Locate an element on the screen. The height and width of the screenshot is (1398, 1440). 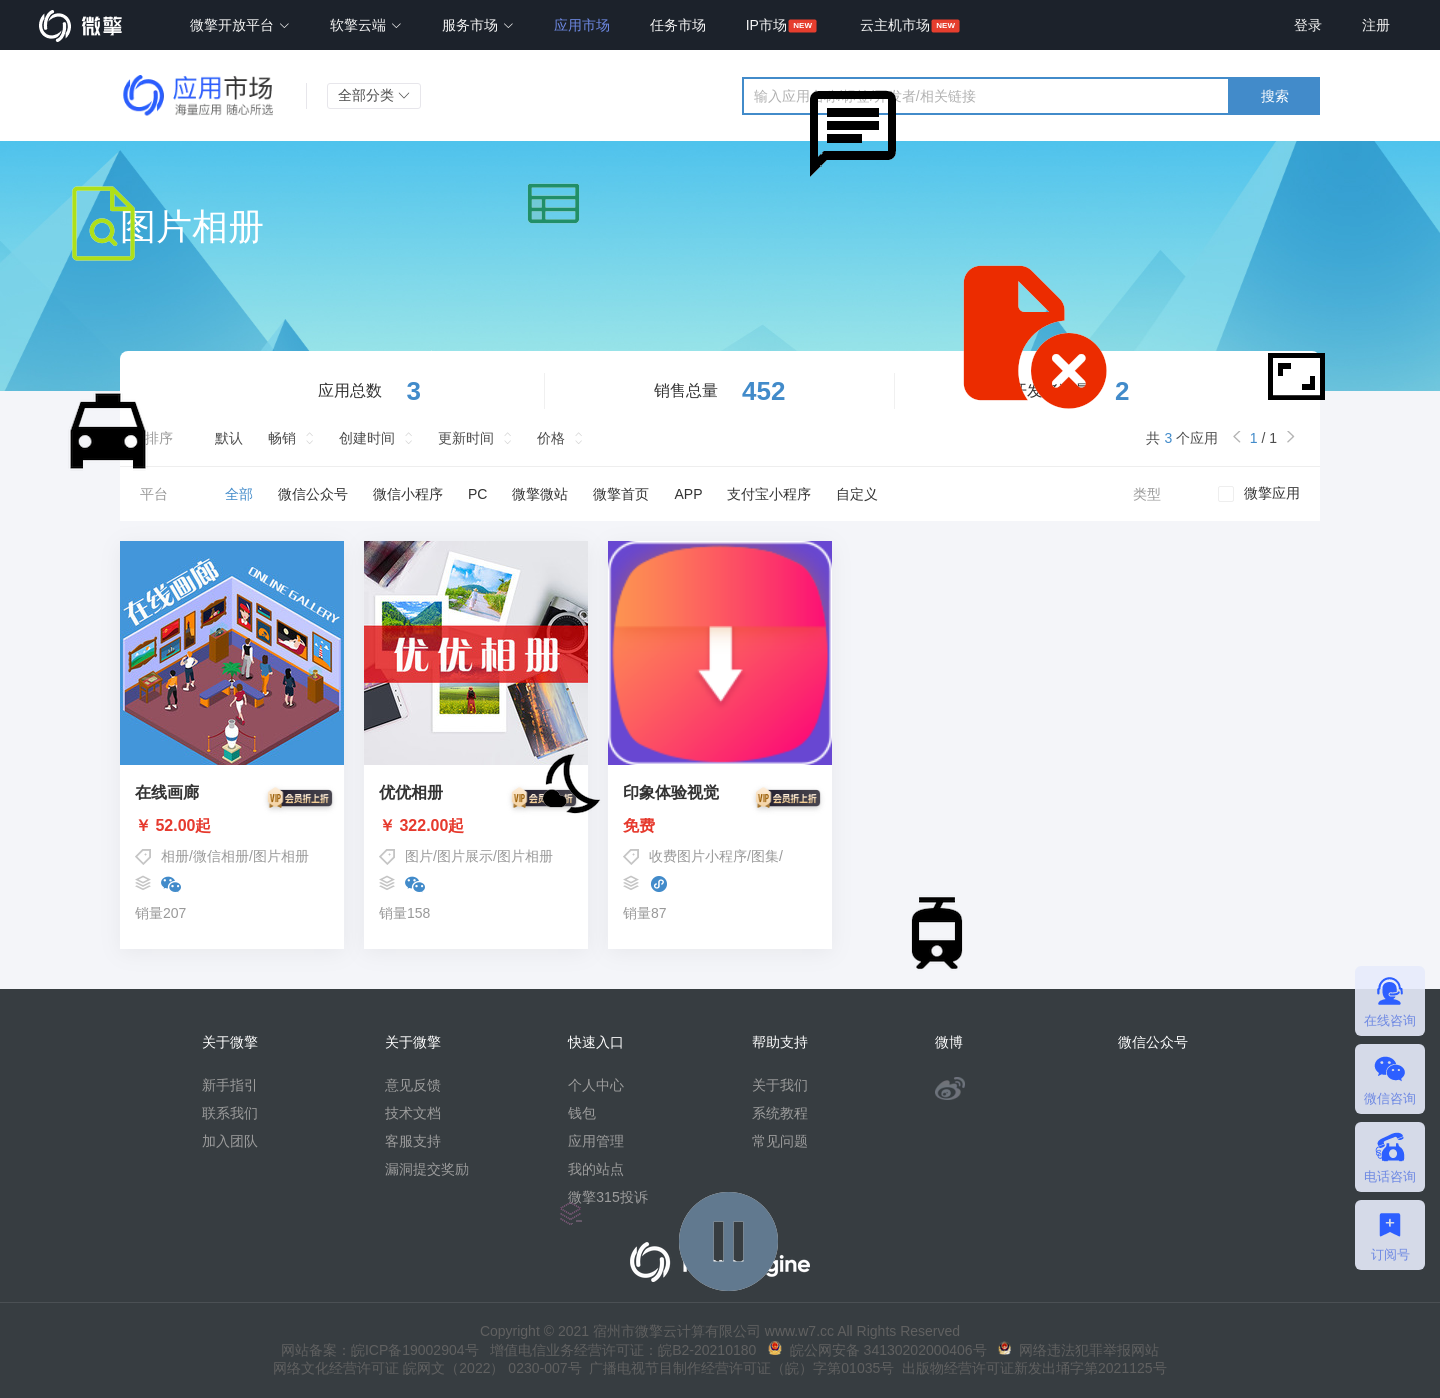
adjust aspect ratio settings is located at coordinates (1296, 376).